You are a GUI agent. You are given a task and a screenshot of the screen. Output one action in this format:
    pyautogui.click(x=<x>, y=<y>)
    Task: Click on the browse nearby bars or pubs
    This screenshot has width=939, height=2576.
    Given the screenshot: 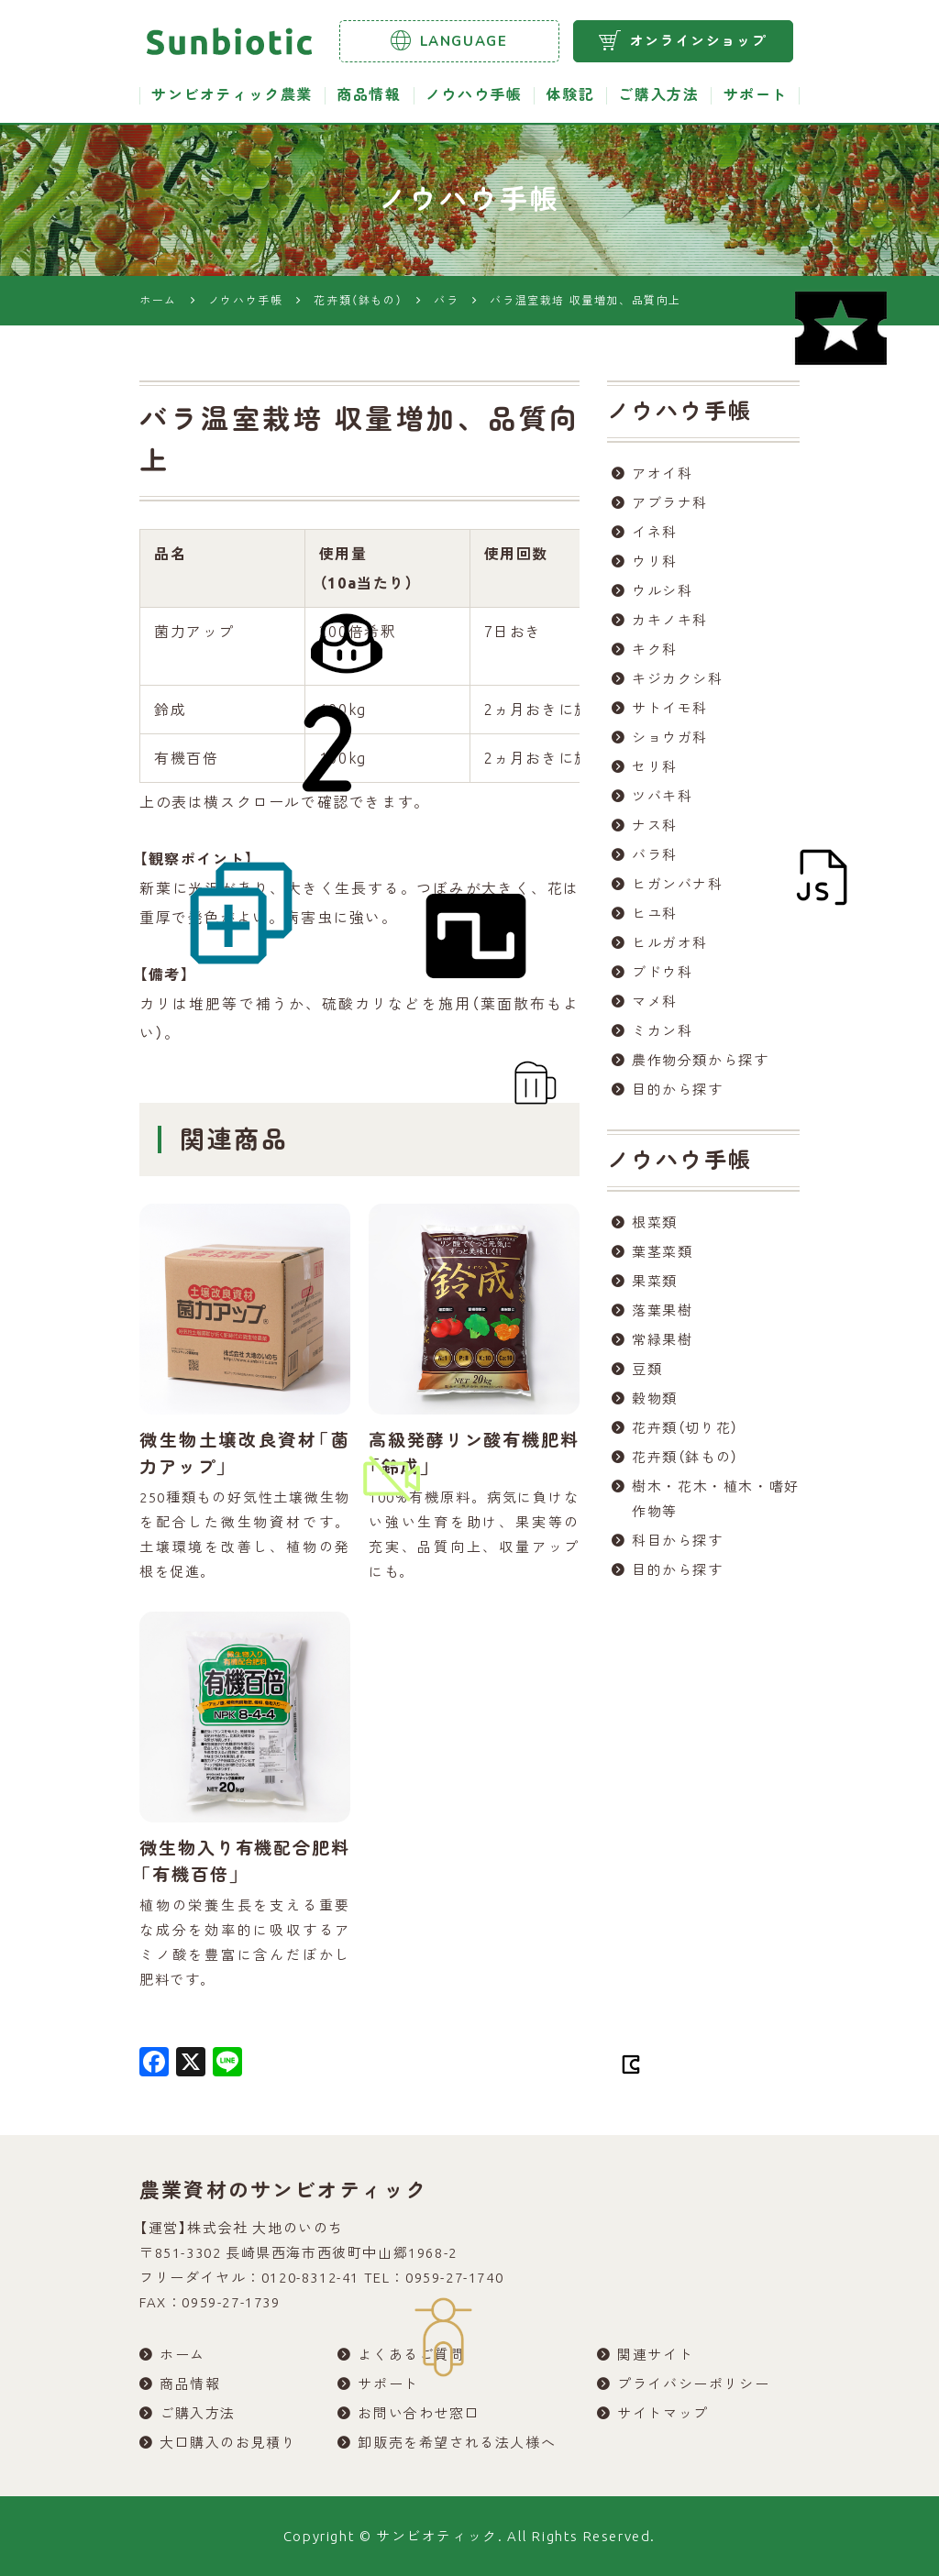 What is the action you would take?
    pyautogui.click(x=533, y=1084)
    